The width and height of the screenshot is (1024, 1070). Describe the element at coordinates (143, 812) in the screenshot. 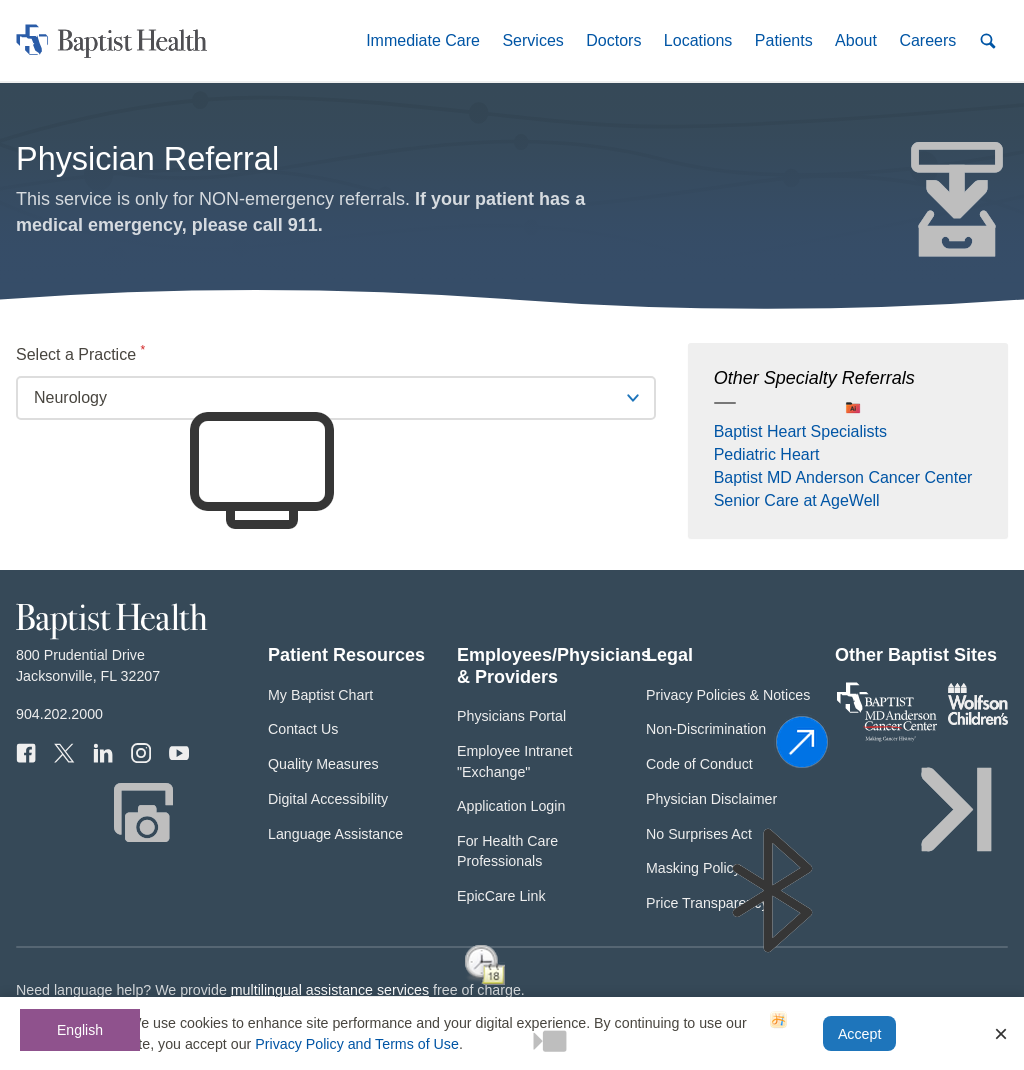

I see `take a screenshot` at that location.